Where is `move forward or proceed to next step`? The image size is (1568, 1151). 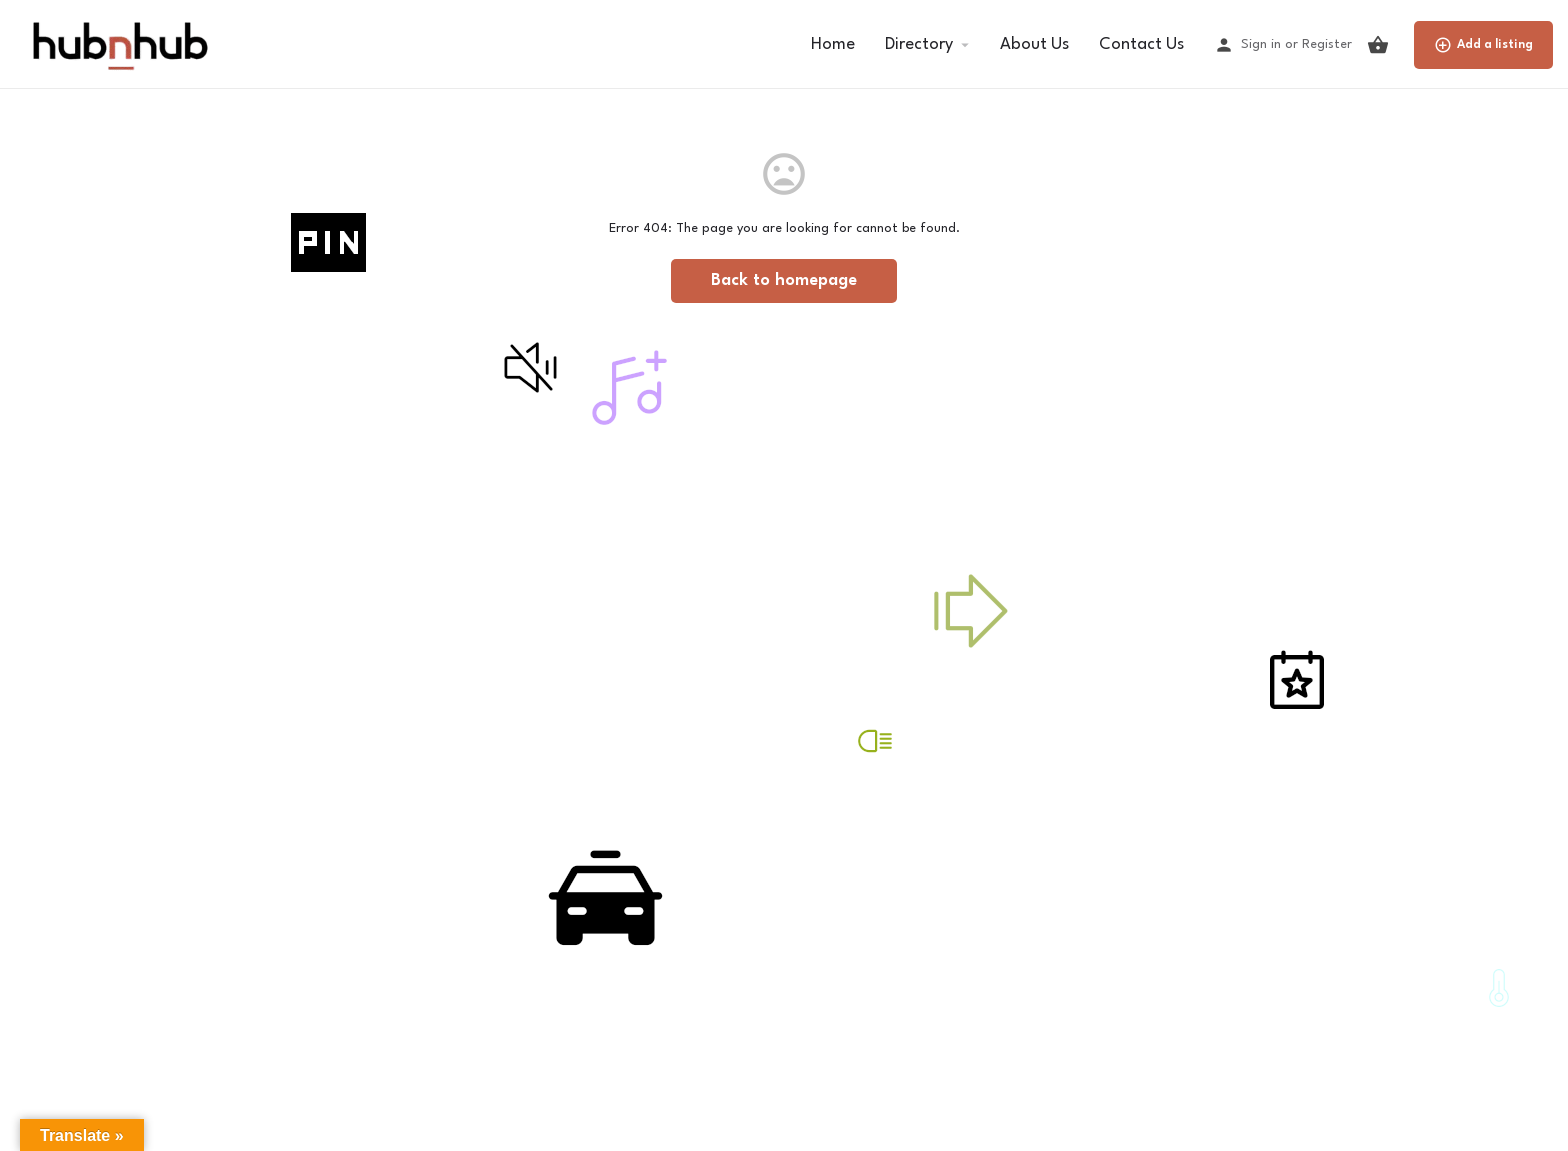
move forward or proceed to next step is located at coordinates (968, 611).